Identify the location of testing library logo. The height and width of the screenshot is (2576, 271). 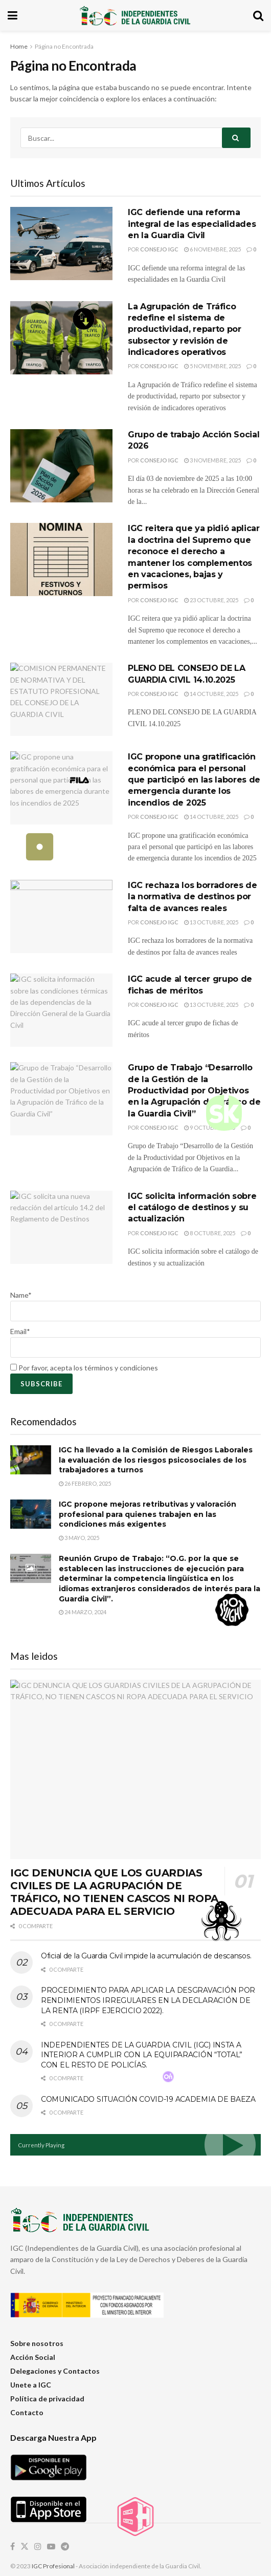
(221, 1921).